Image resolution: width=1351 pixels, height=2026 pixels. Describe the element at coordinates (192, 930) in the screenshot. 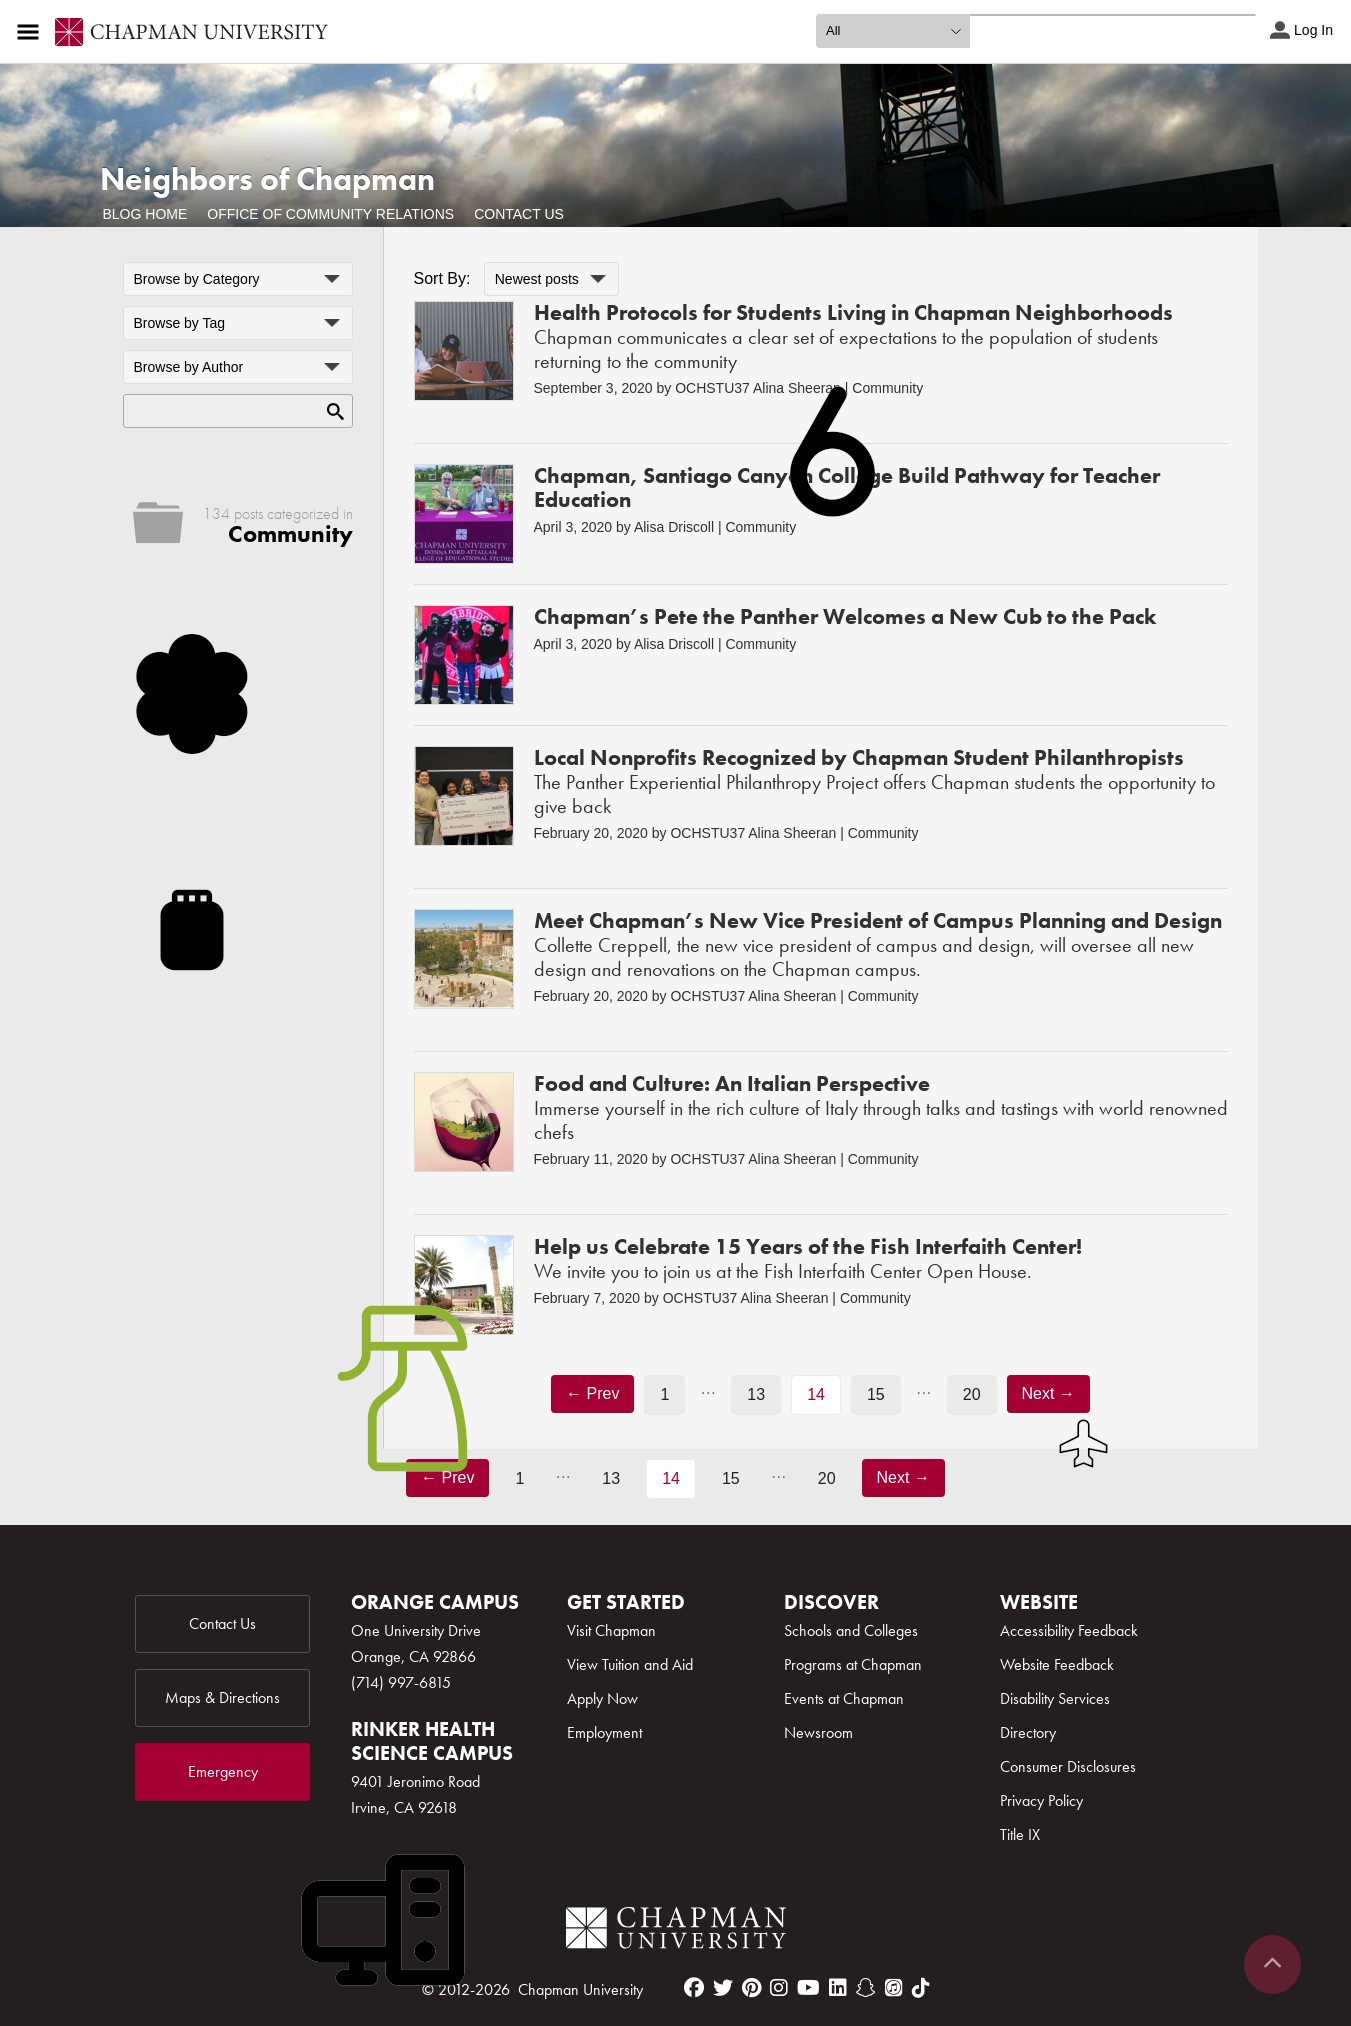

I see `store or save items in a container` at that location.